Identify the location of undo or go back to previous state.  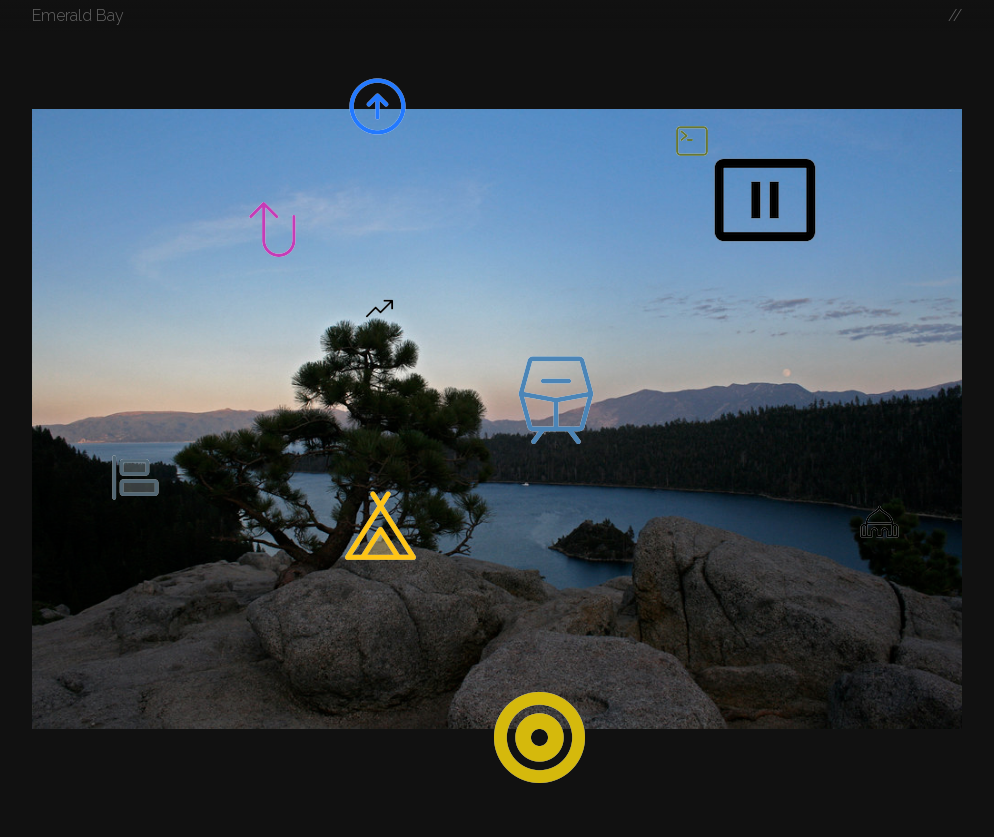
(274, 229).